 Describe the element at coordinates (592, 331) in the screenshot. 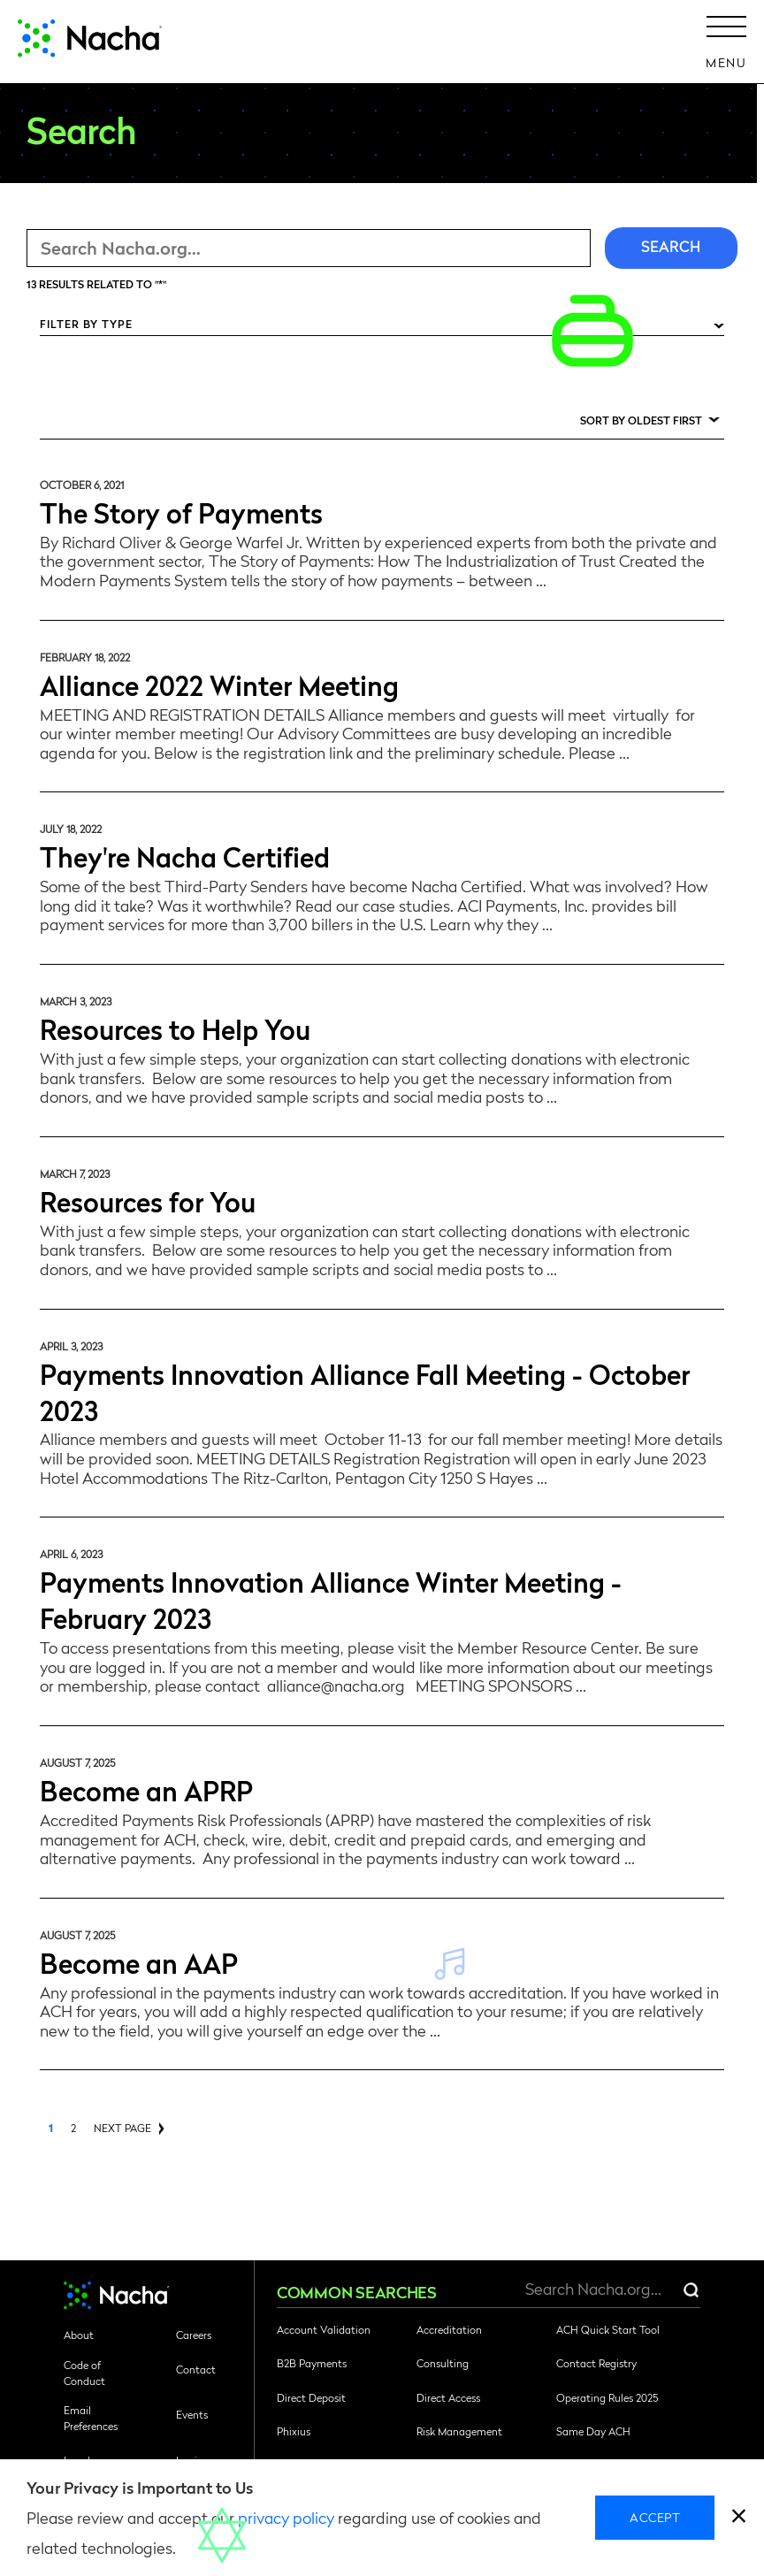

I see `access curling sport content or scores` at that location.